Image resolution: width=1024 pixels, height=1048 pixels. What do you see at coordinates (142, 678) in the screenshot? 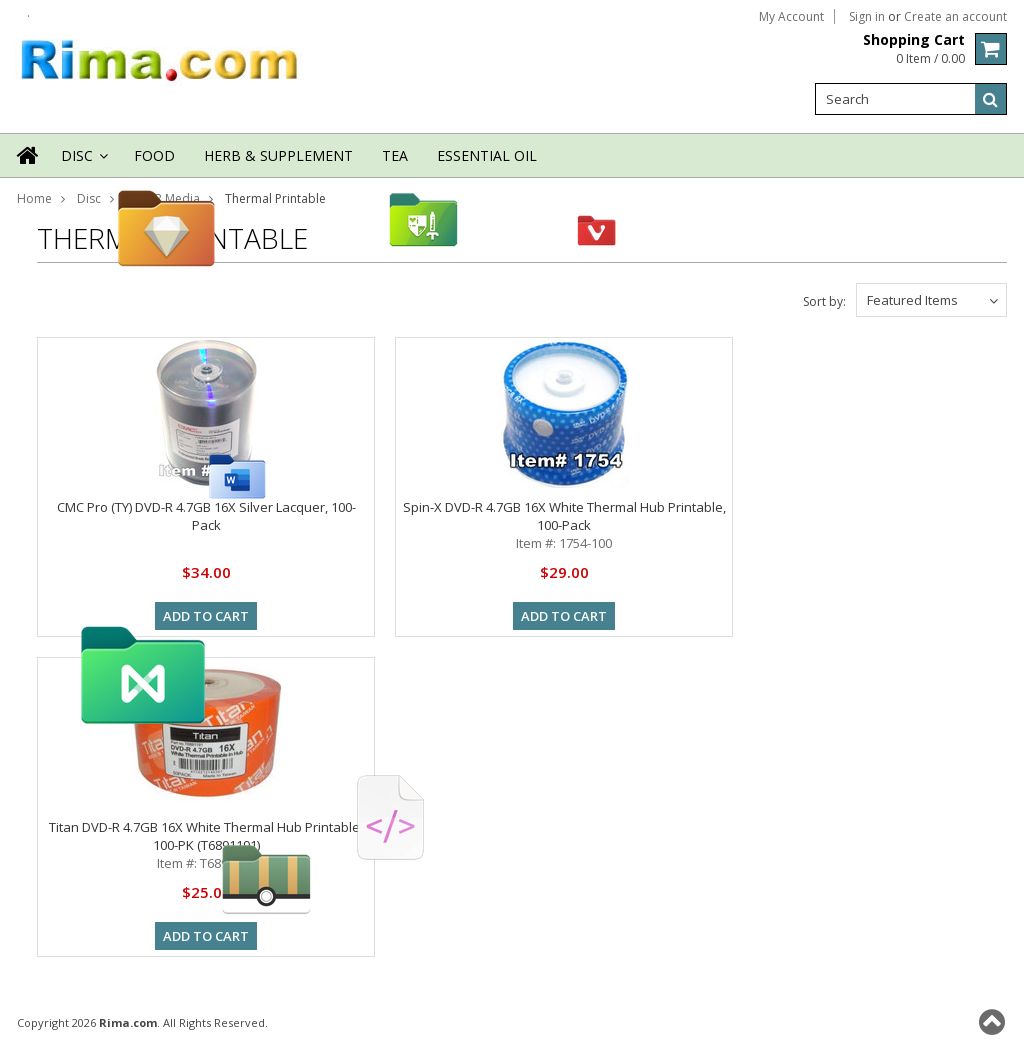
I see `open wondershare edrawmind project folder` at bounding box center [142, 678].